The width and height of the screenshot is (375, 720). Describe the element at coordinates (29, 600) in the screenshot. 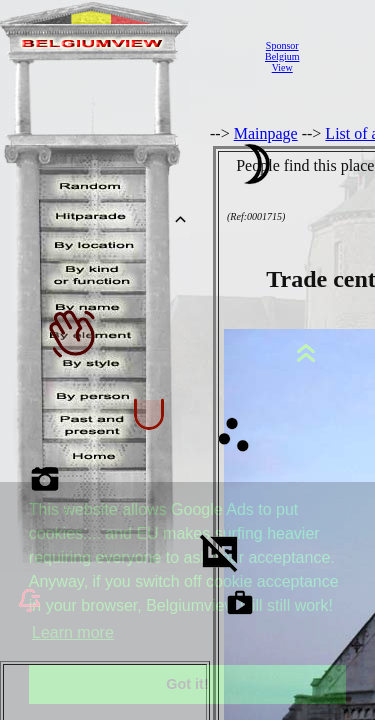

I see `remove a notification` at that location.